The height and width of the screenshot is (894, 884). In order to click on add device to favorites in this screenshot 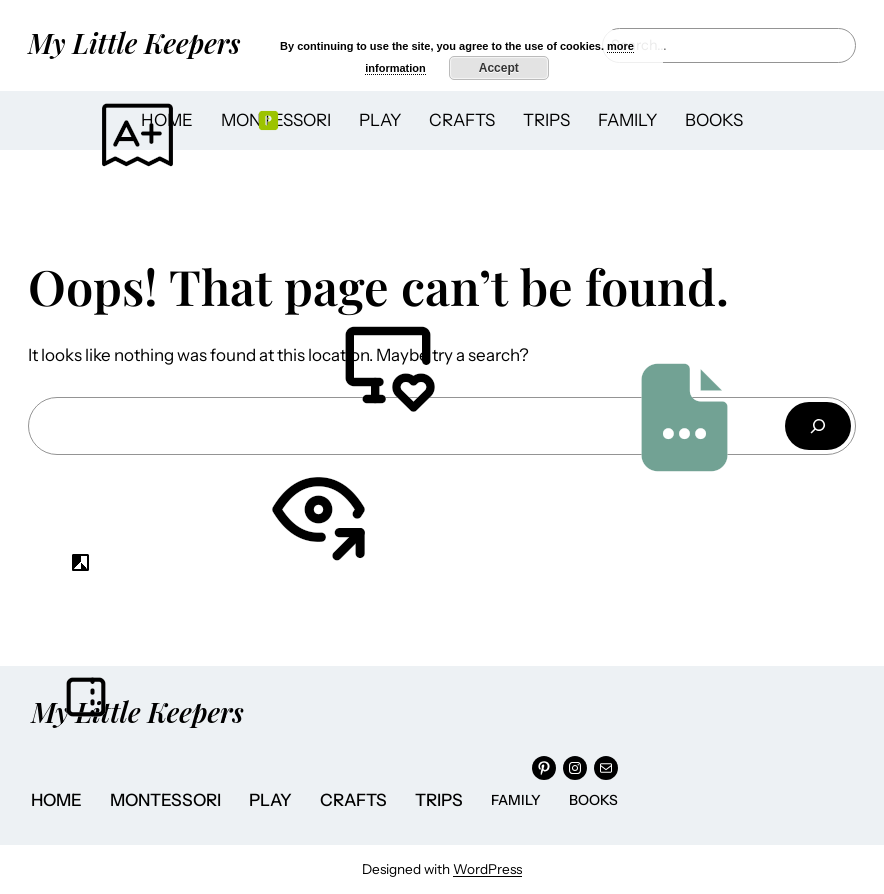, I will do `click(388, 365)`.